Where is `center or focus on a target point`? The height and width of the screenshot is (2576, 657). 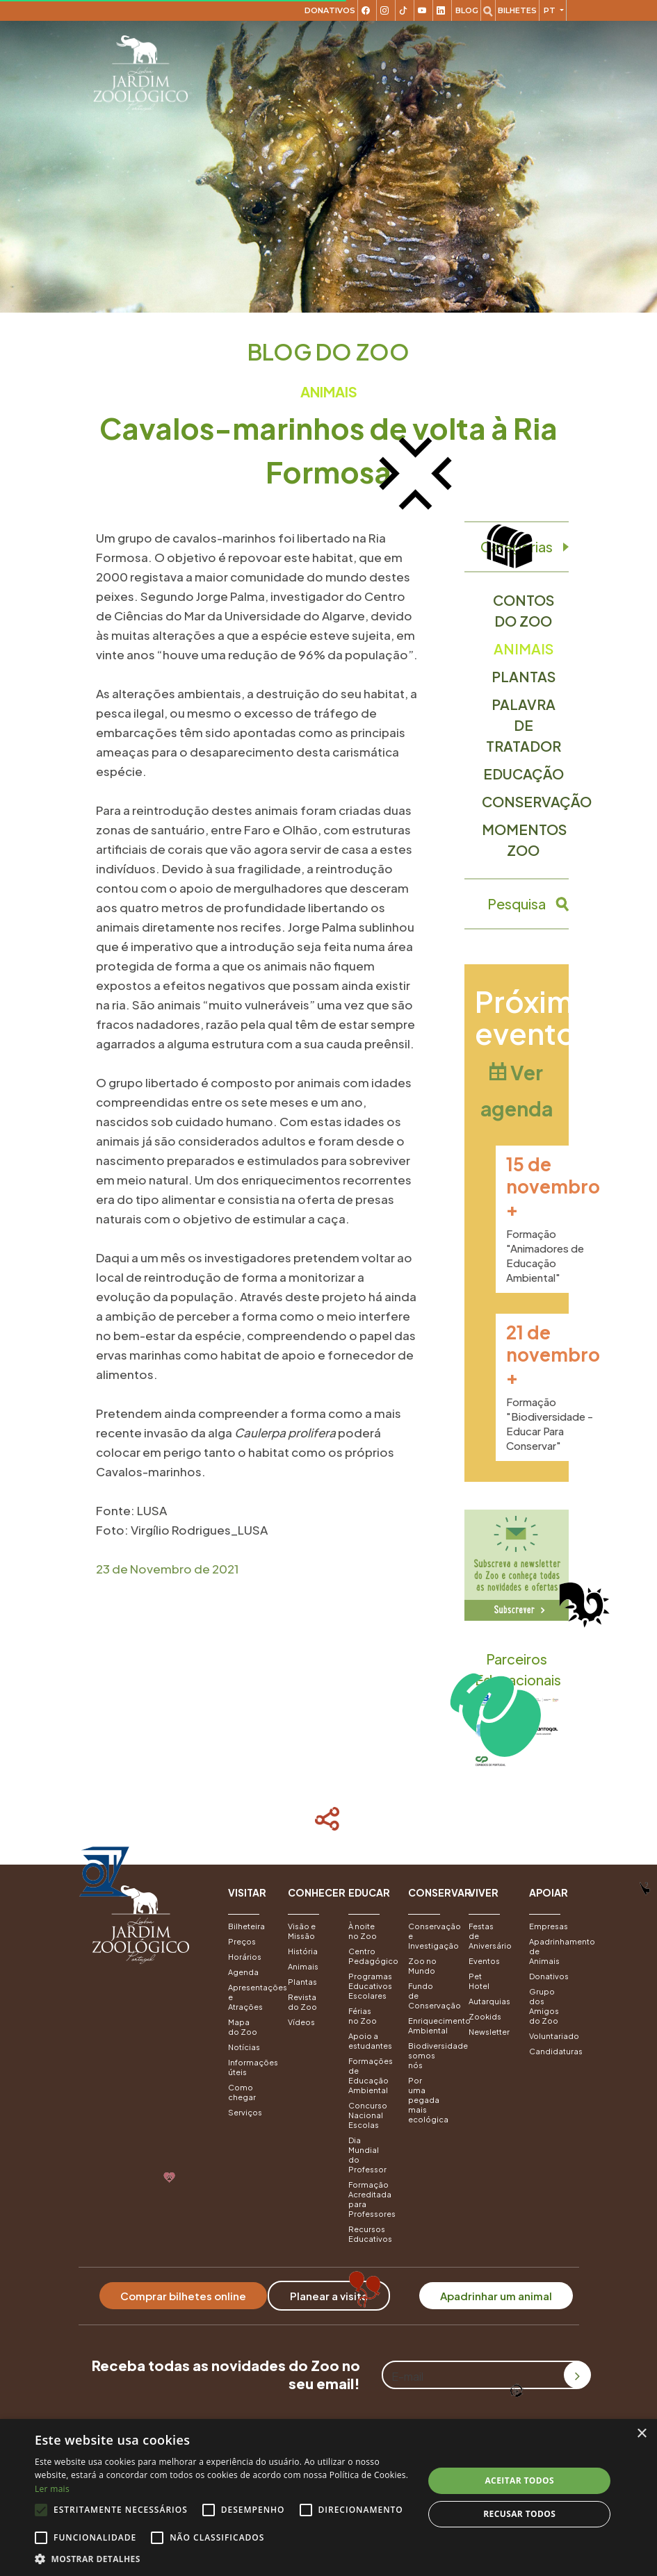 center or focus on a target point is located at coordinates (415, 473).